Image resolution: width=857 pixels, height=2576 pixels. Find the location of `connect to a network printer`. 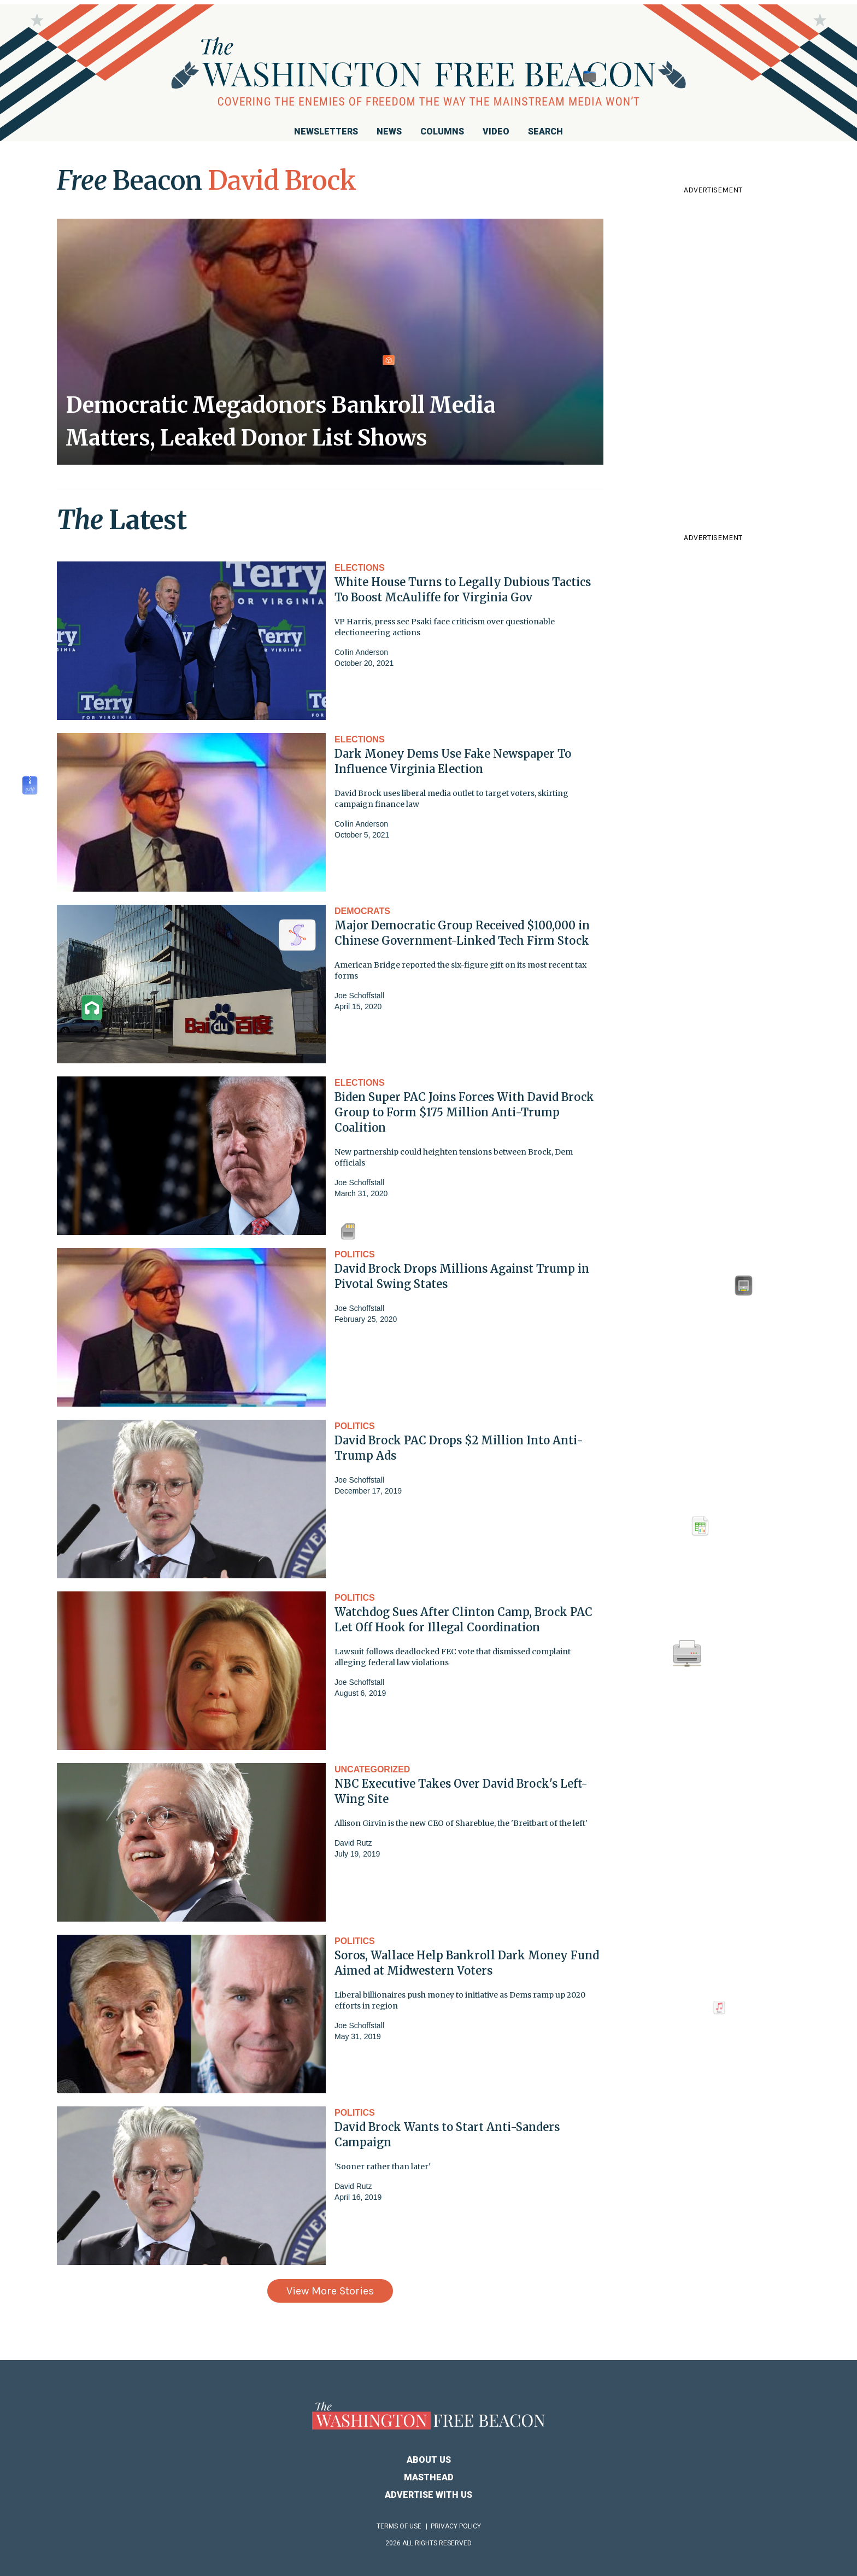

connect to a network printer is located at coordinates (687, 1654).